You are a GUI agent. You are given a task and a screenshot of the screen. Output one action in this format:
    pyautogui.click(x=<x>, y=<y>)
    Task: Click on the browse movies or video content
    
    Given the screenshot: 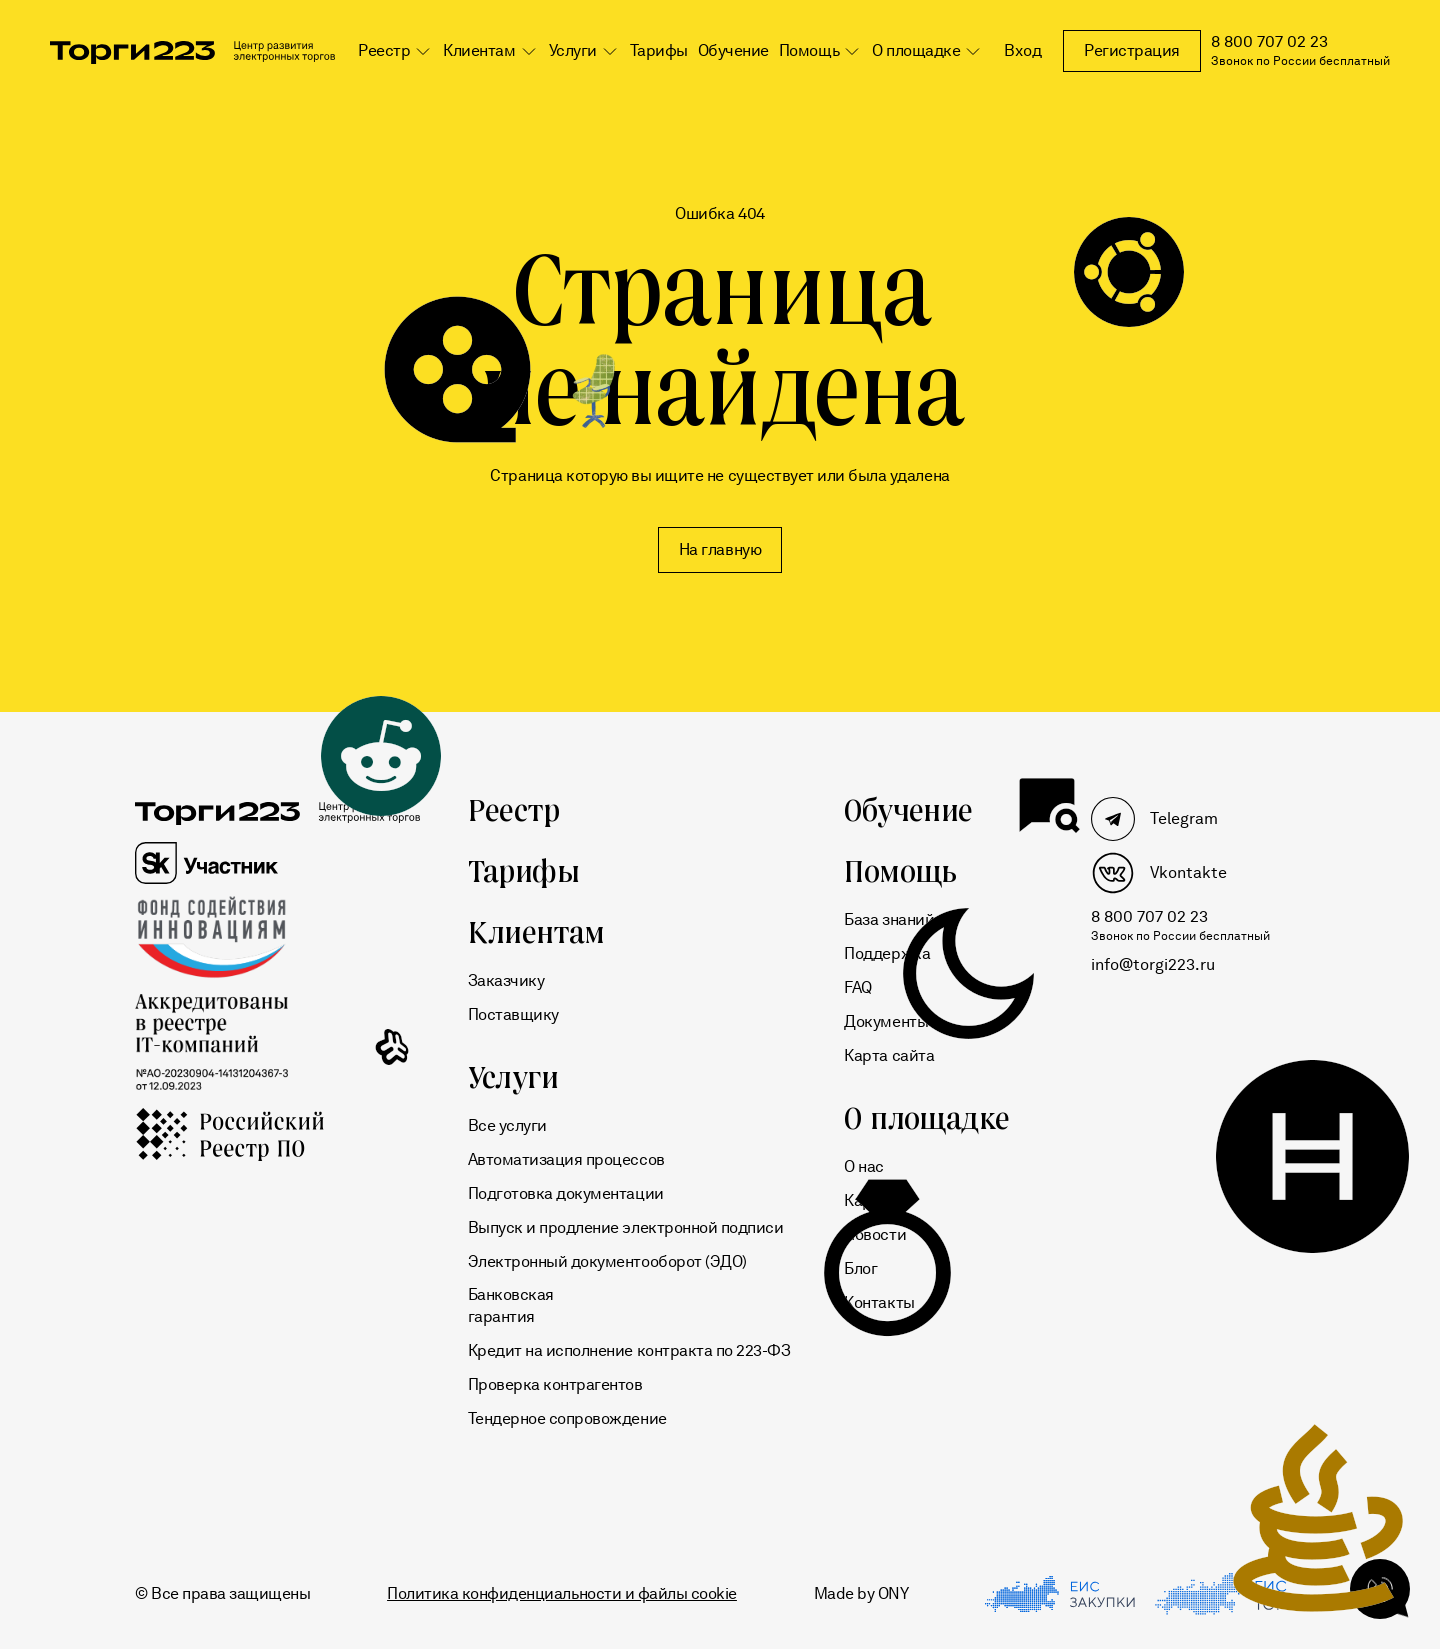 What is the action you would take?
    pyautogui.click(x=457, y=369)
    